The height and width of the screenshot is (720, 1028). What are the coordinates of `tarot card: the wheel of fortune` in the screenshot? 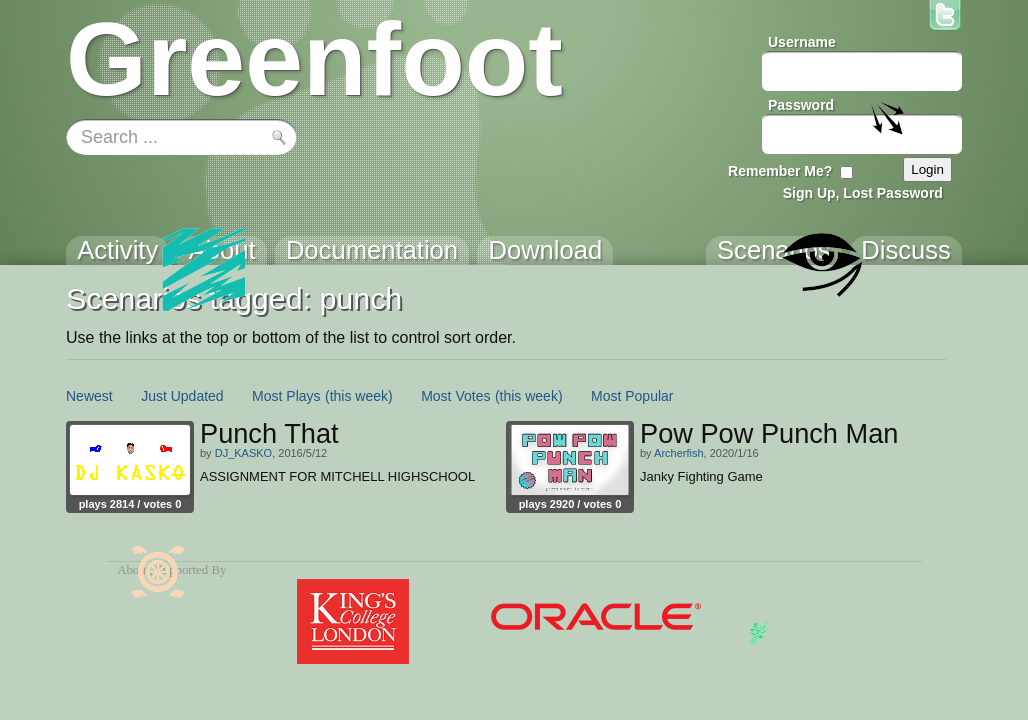 It's located at (158, 572).